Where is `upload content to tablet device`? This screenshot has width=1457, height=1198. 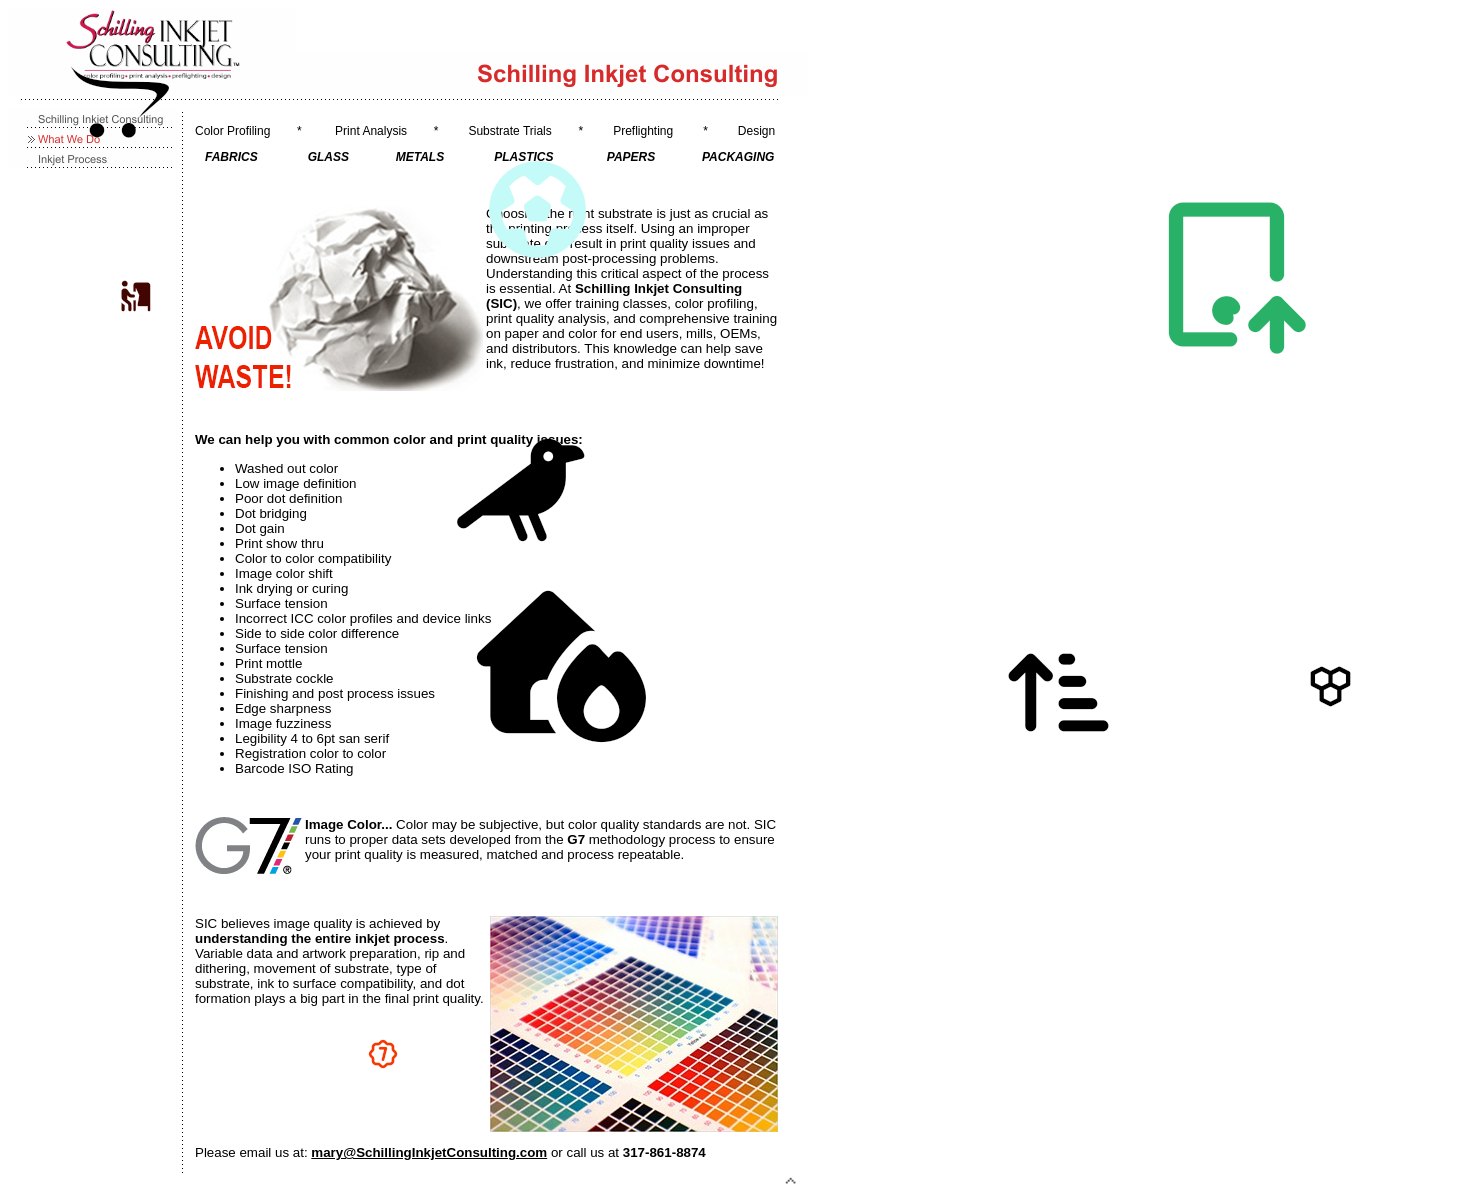 upload content to tablet device is located at coordinates (1226, 274).